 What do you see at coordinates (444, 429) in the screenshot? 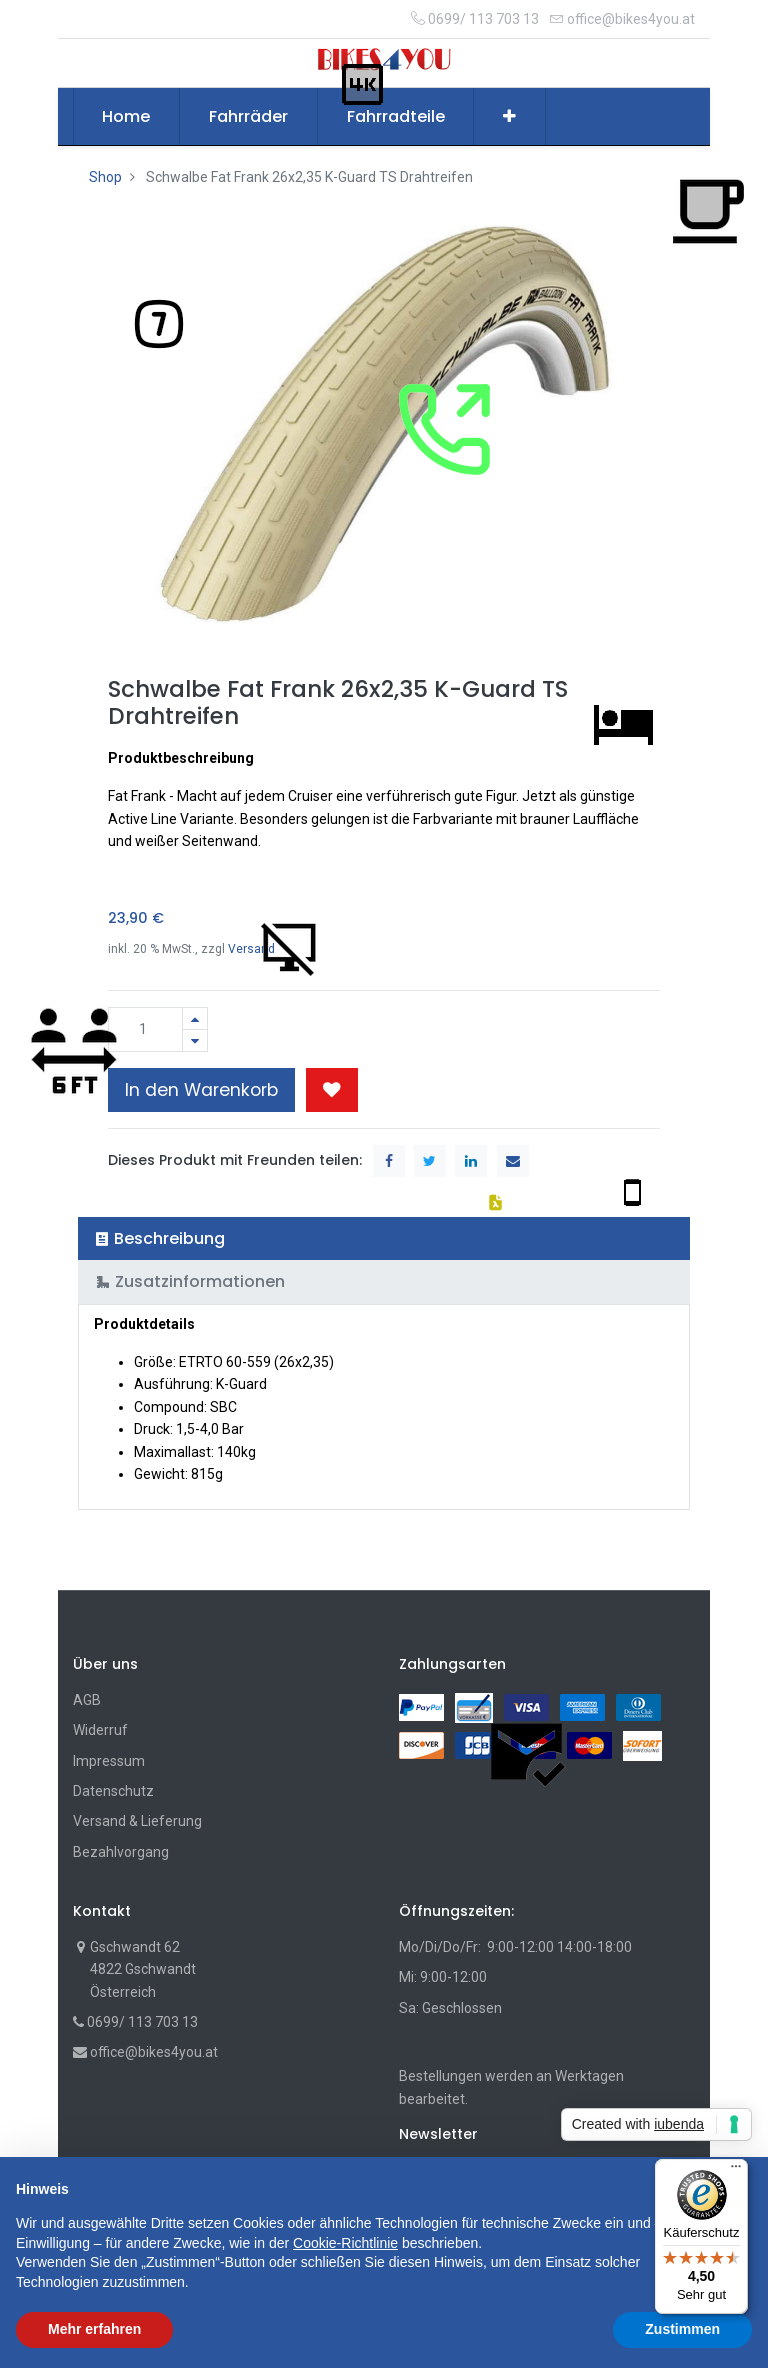
I see `make an outgoing call` at bounding box center [444, 429].